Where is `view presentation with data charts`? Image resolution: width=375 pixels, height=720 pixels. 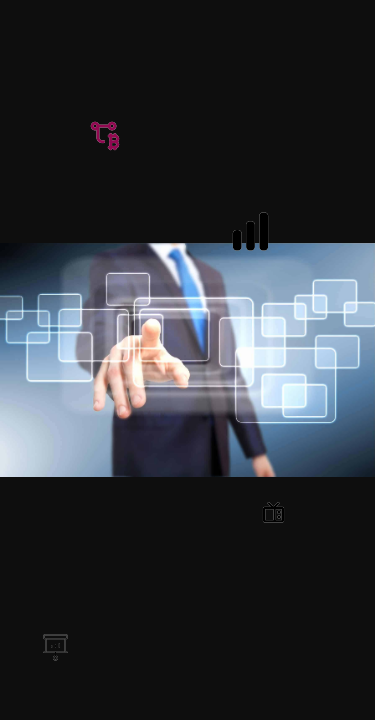
view presentation with data charts is located at coordinates (55, 645).